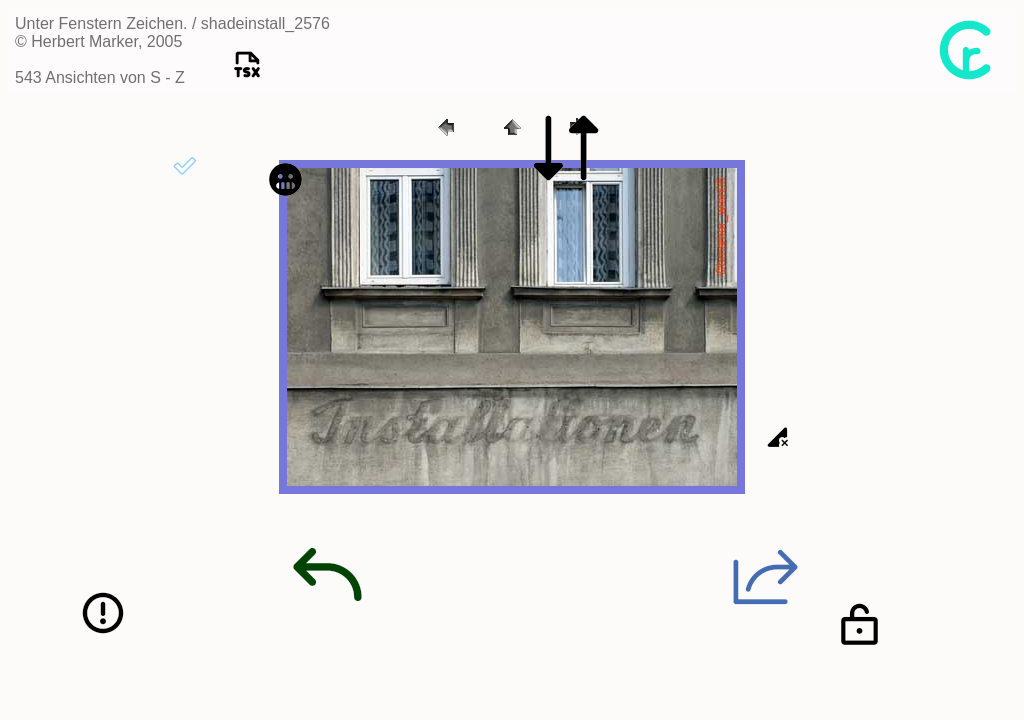 The width and height of the screenshot is (1024, 720). Describe the element at coordinates (566, 148) in the screenshot. I see `sort items in ascending or descending order` at that location.